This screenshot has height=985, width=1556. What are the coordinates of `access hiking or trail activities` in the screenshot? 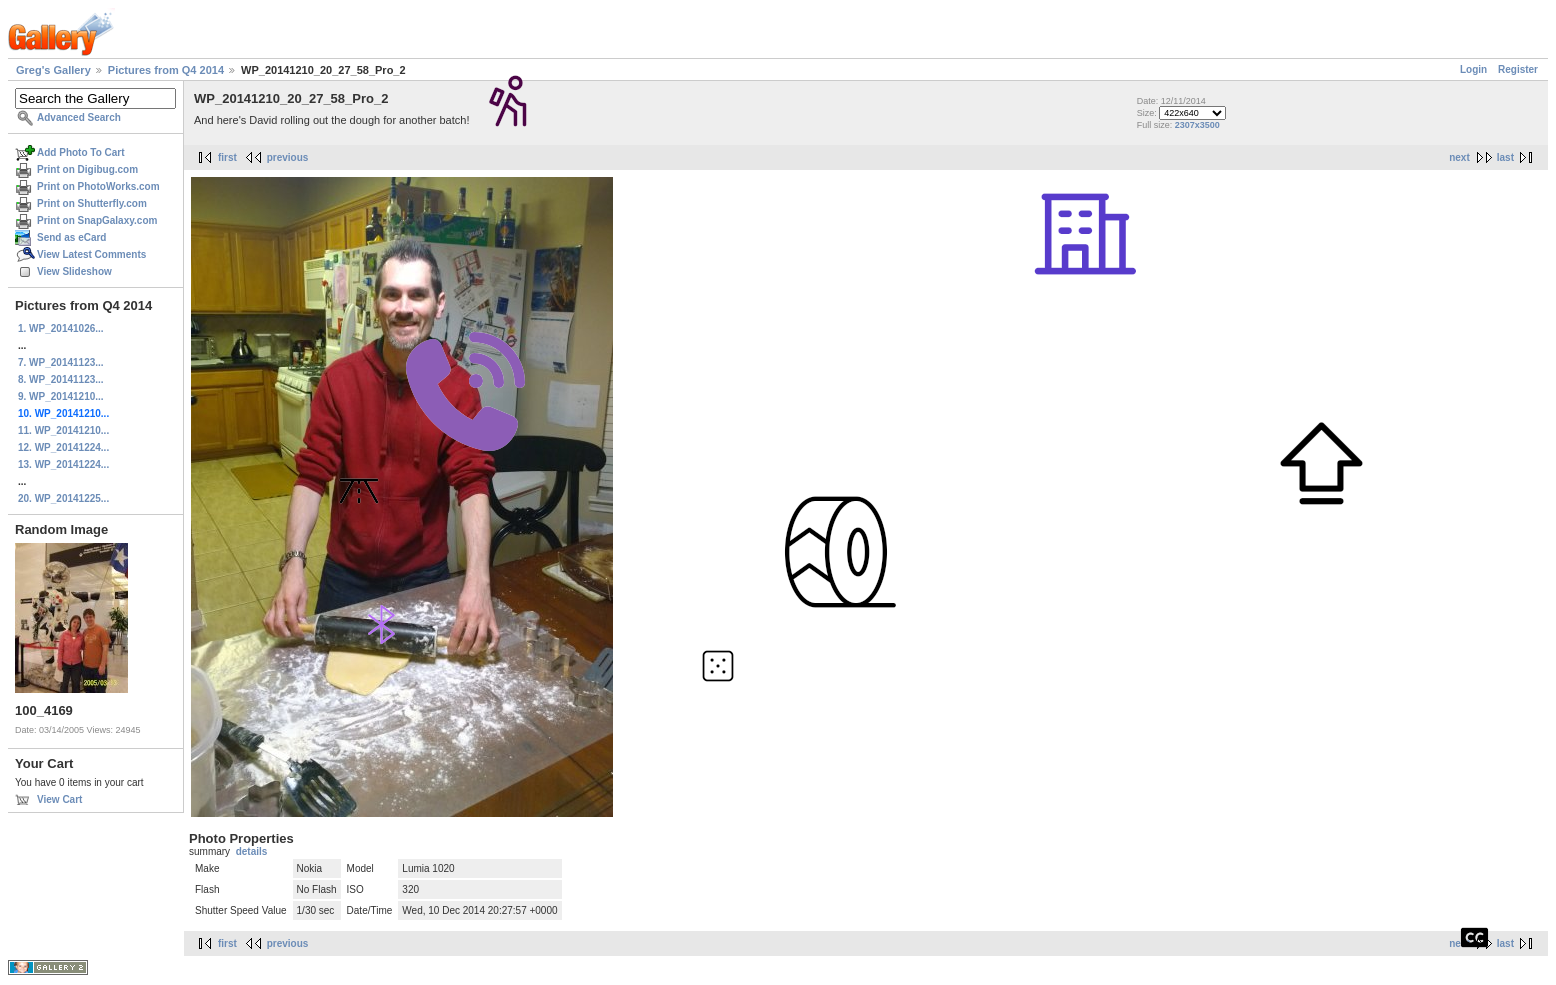 It's located at (510, 101).